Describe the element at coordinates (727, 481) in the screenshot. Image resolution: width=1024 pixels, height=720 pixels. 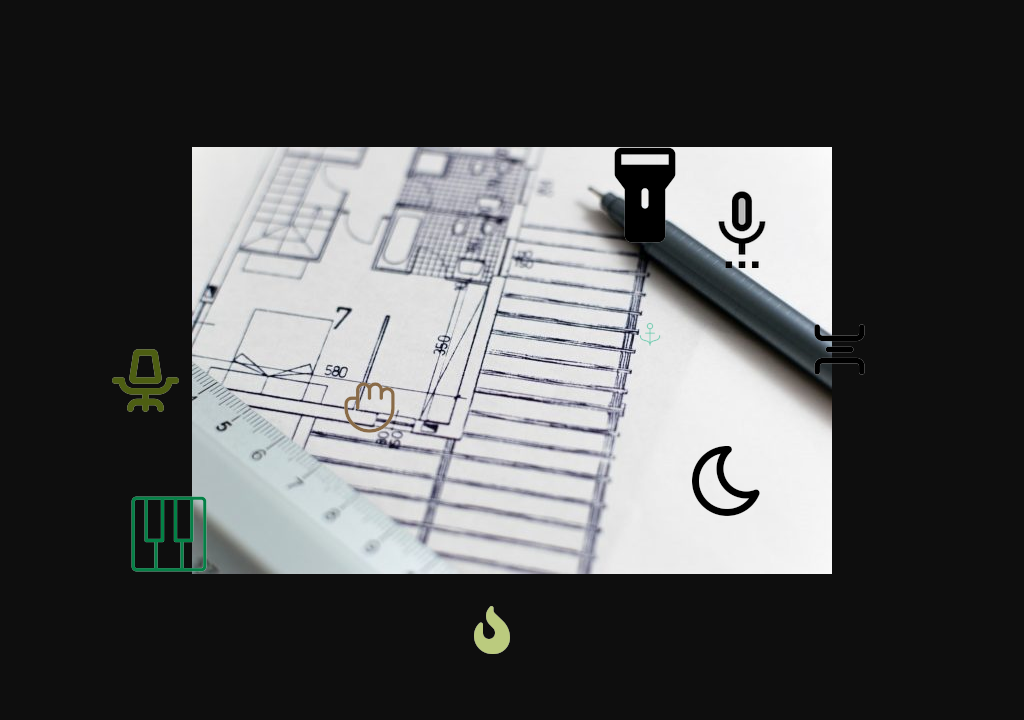
I see `toggle dark mode` at that location.